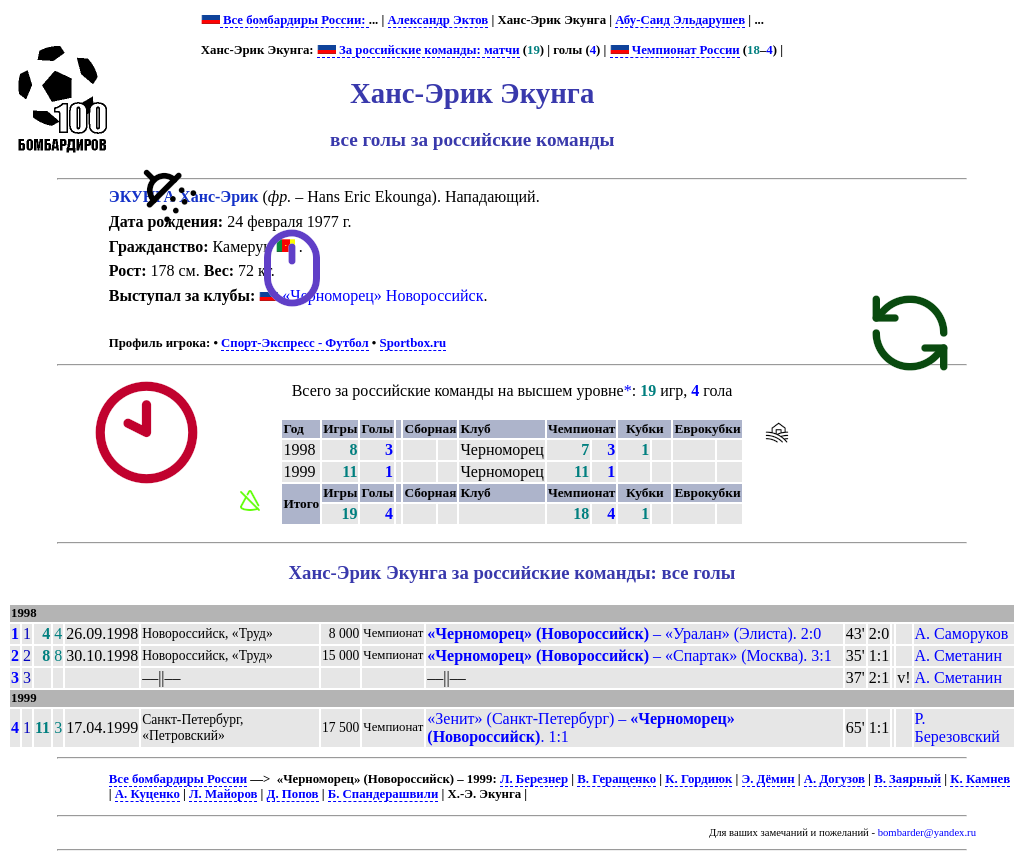 This screenshot has height=859, width=1024. I want to click on adjust mouse or pointer settings, so click(292, 268).